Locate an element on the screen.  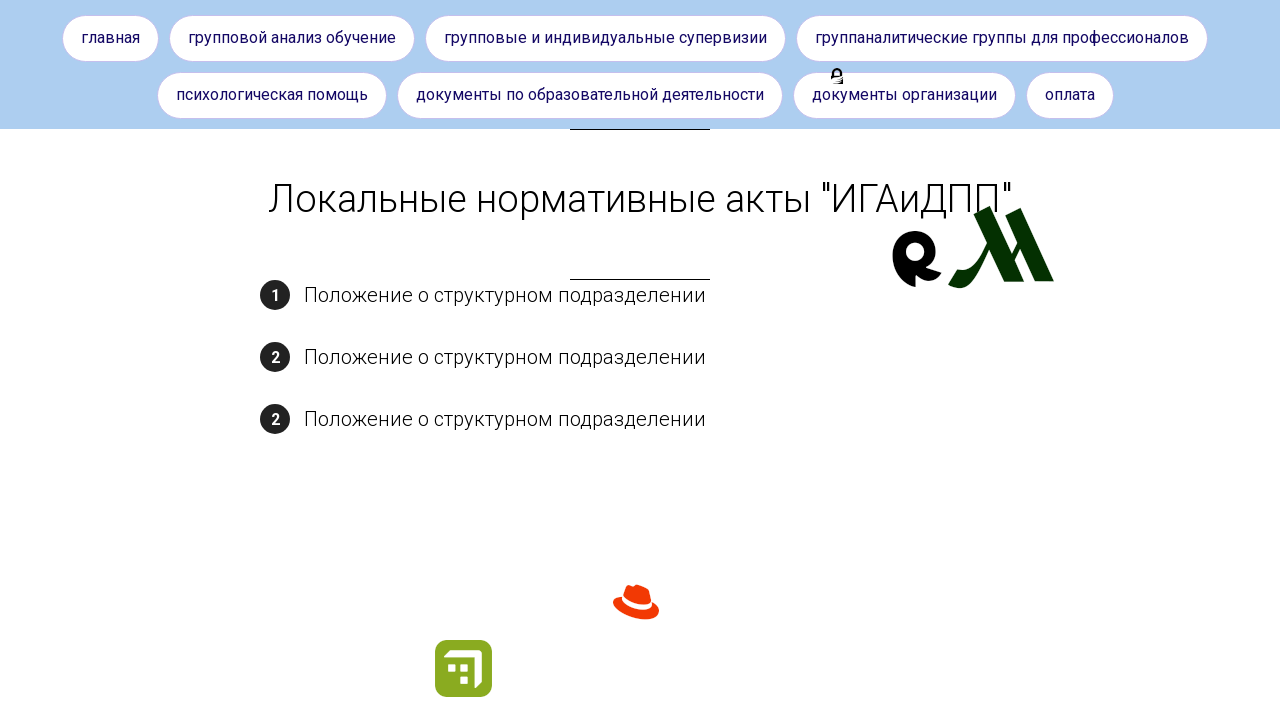
open the Marriott hotel booking app is located at coordinates (1001, 247).